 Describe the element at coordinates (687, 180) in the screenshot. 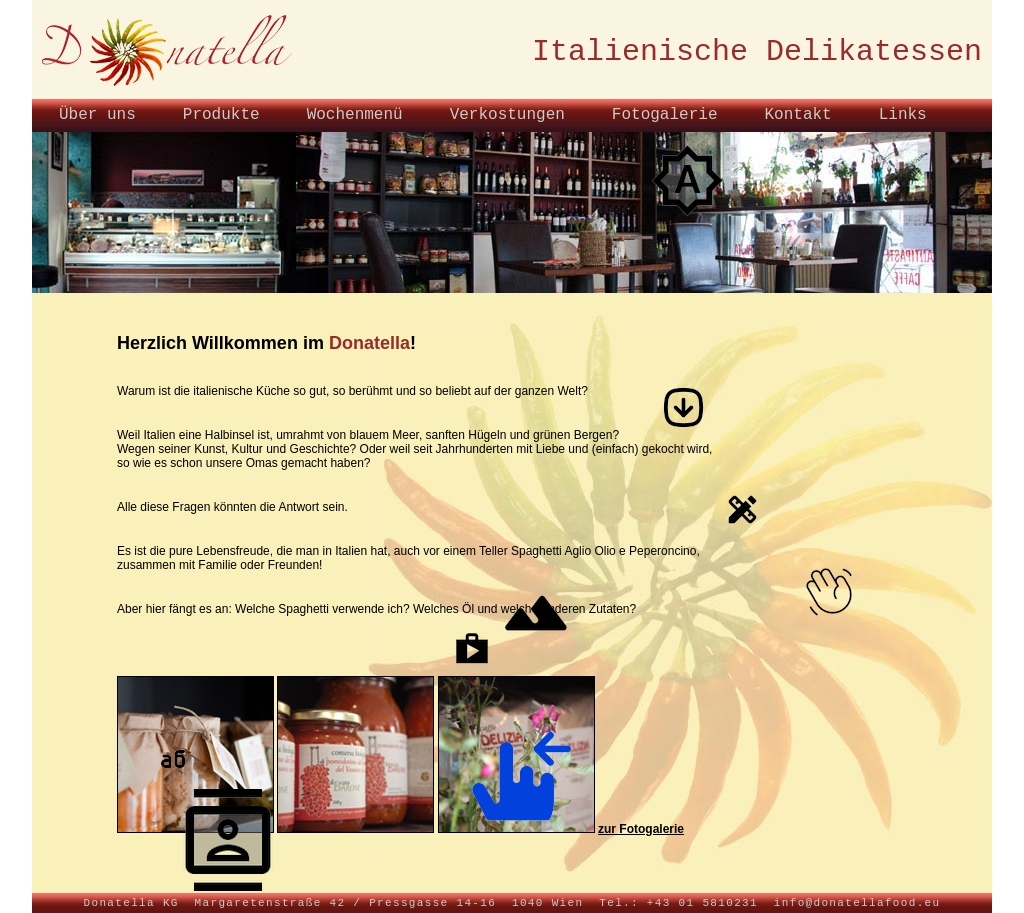

I see `enable automatic brightness adjustment` at that location.